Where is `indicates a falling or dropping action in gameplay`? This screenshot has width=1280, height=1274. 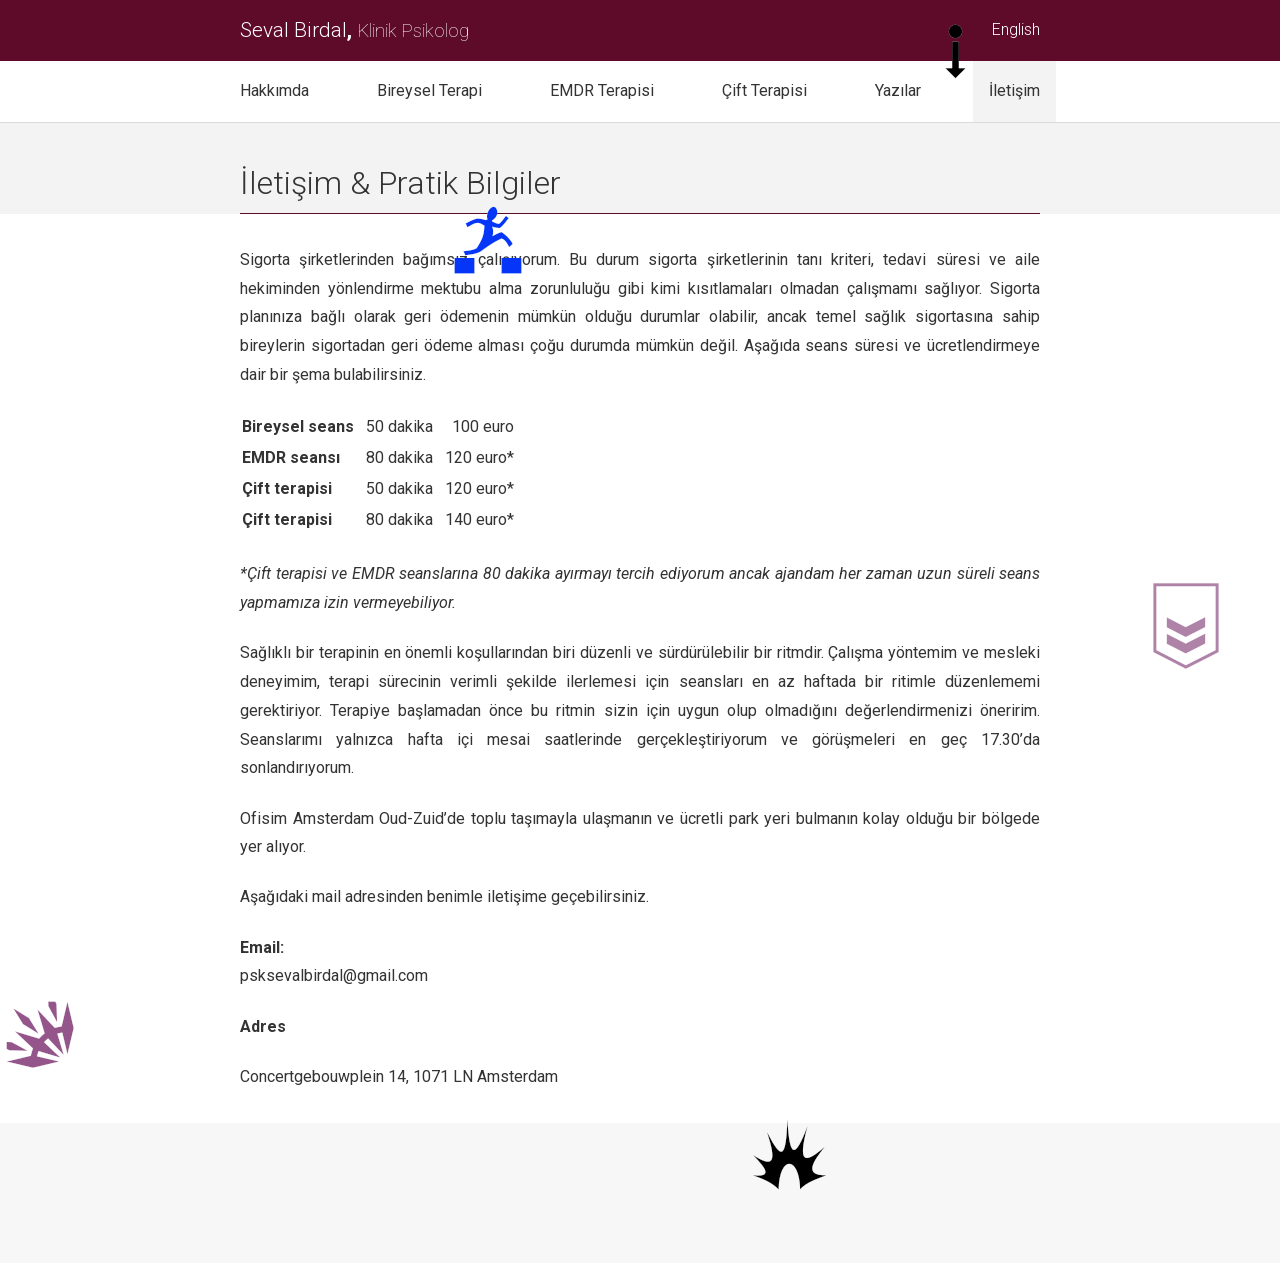
indicates a falling or dropping action in gameplay is located at coordinates (955, 51).